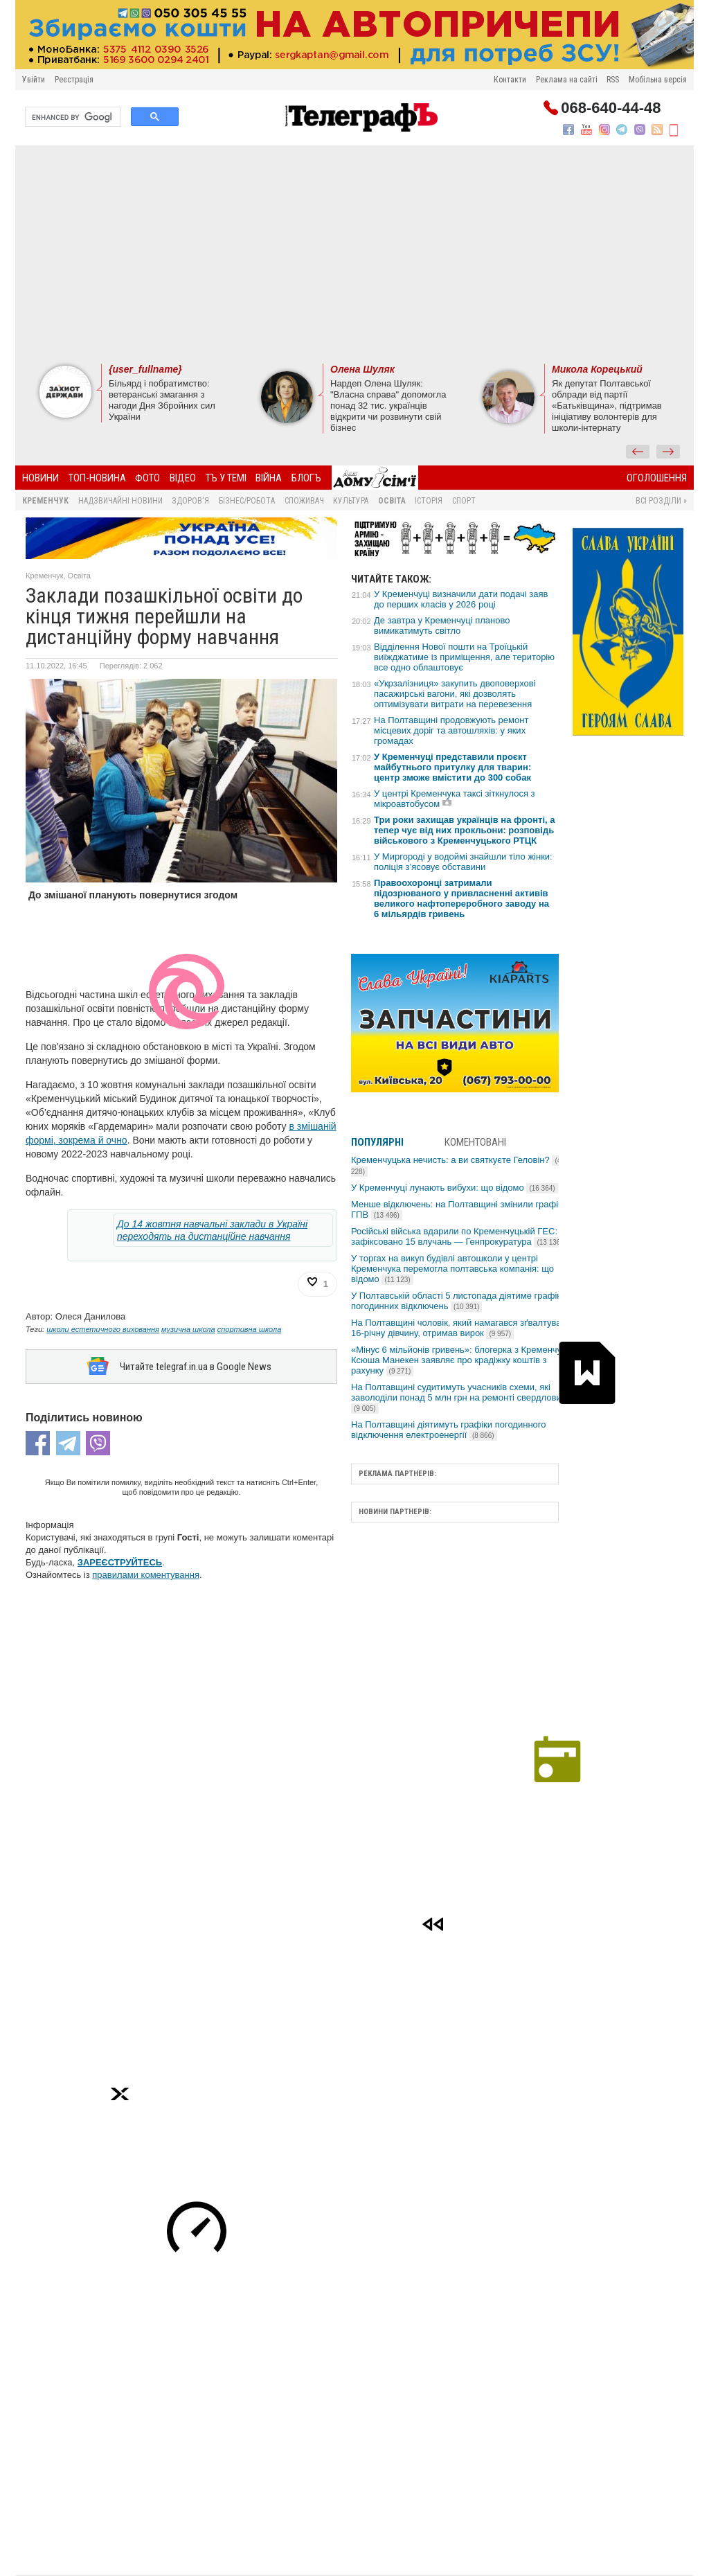 Image resolution: width=709 pixels, height=2576 pixels. Describe the element at coordinates (587, 1373) in the screenshot. I see `open a Microsoft Word document` at that location.